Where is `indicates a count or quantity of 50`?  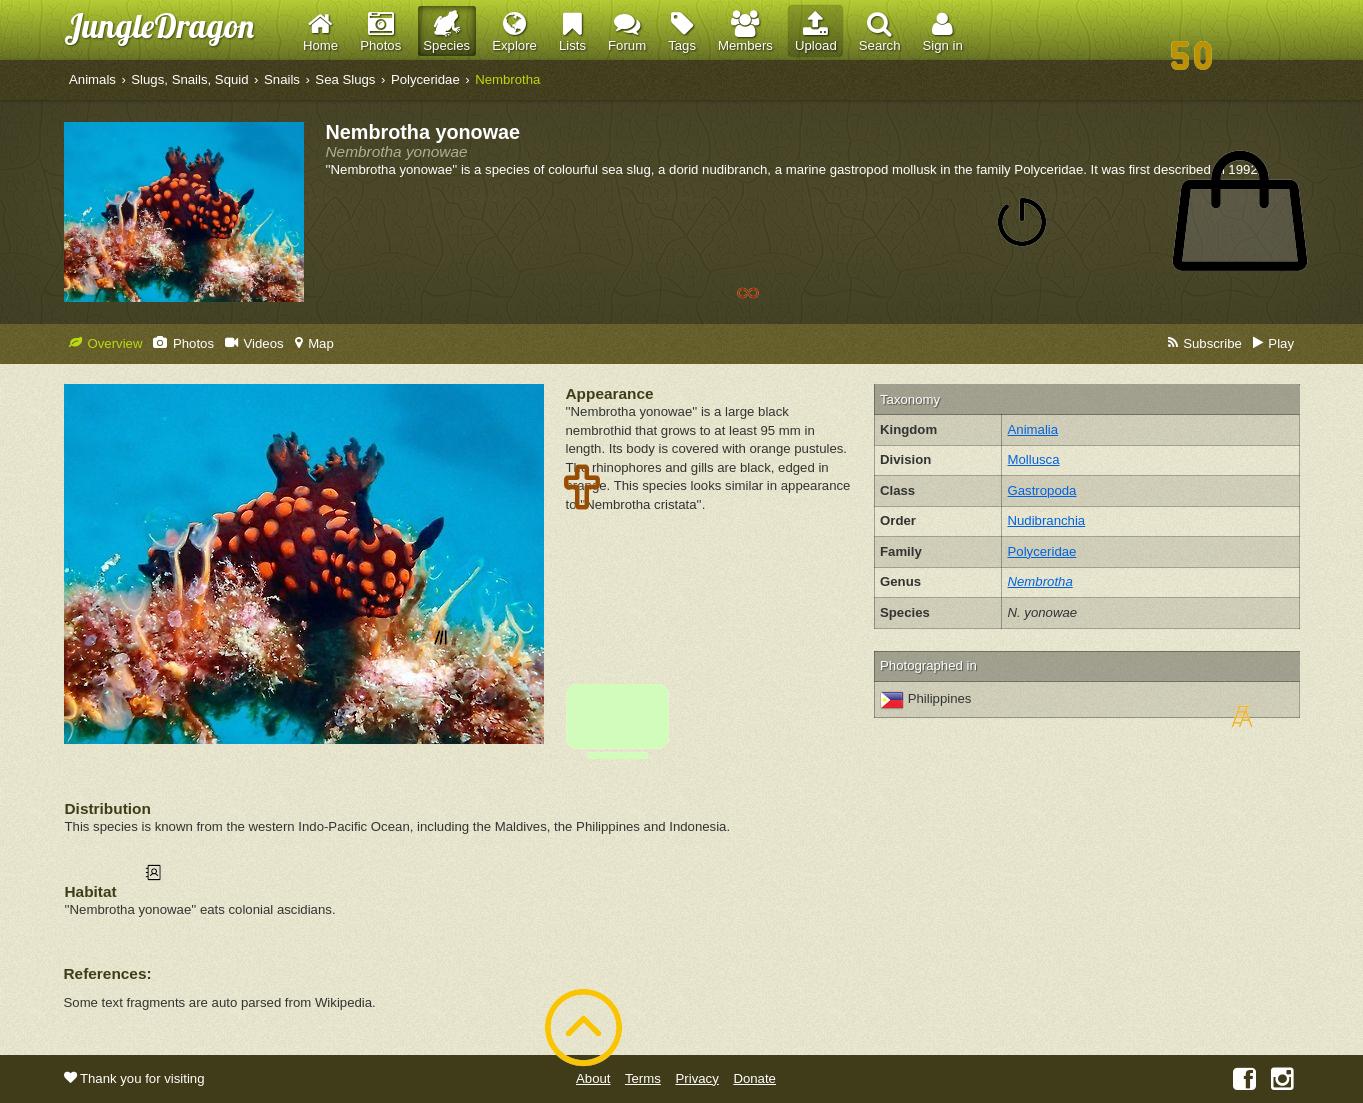
indicates a count or quantity of 50 is located at coordinates (1191, 55).